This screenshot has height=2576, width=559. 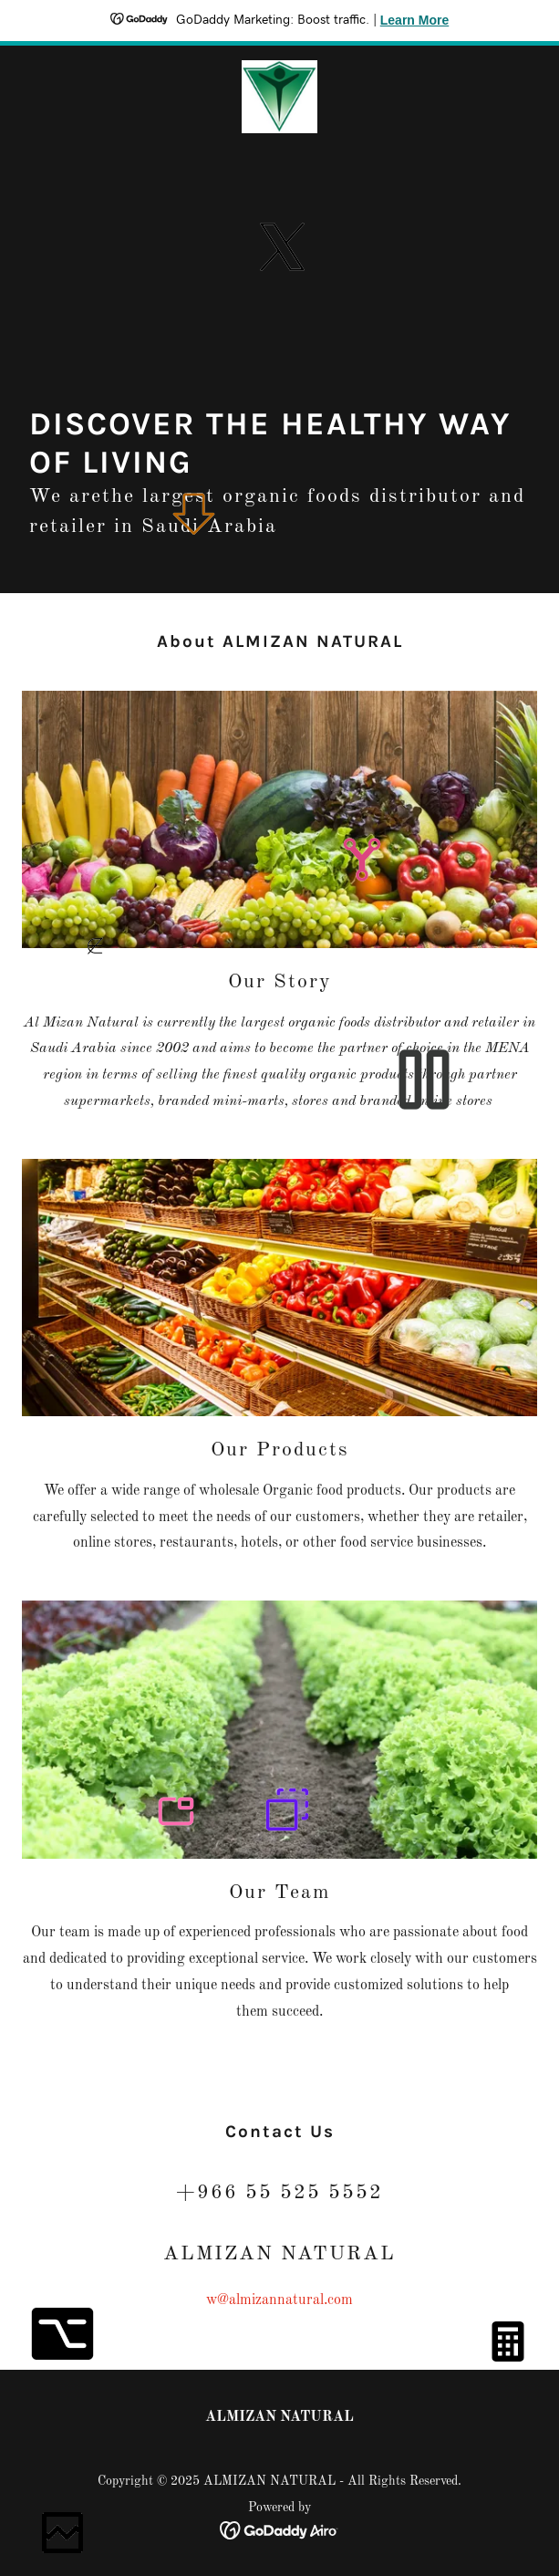 I want to click on keyboard option/alt key symbol, so click(x=62, y=2333).